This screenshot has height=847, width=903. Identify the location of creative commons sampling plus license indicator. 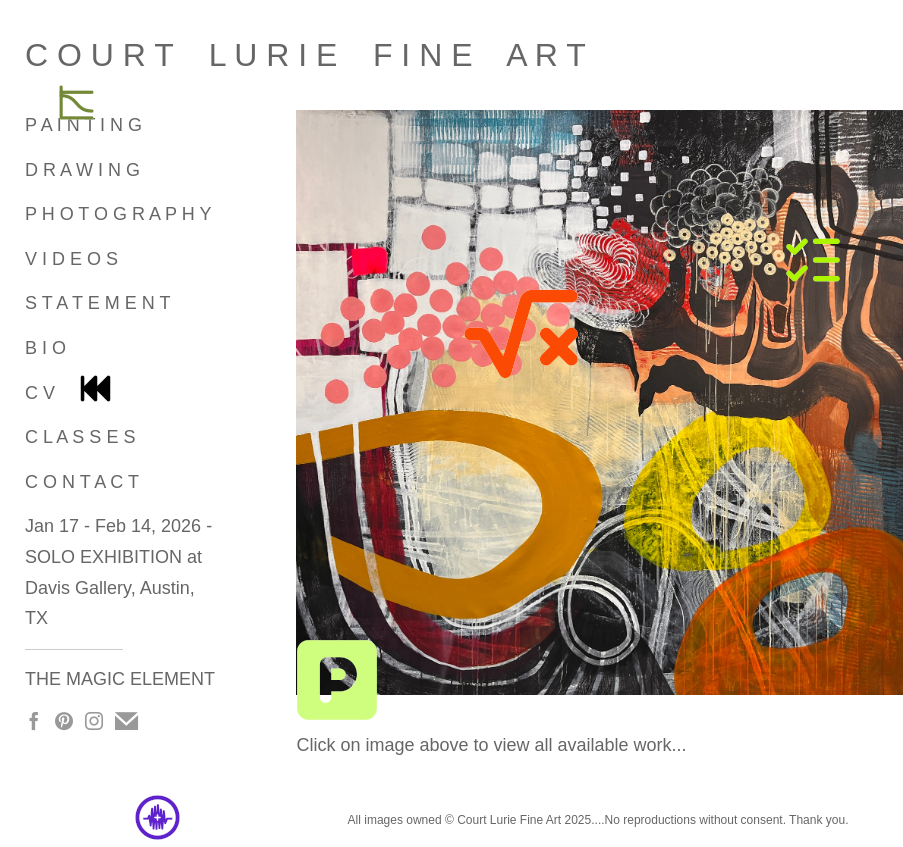
(157, 817).